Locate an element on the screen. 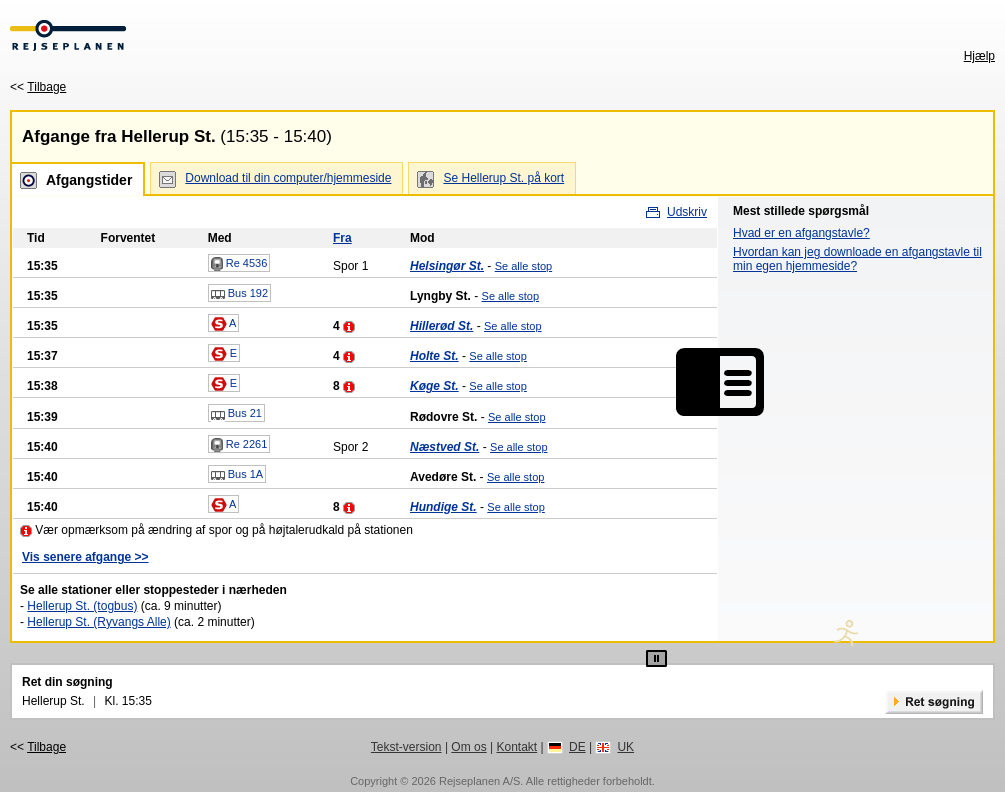 This screenshot has height=792, width=1005. pause an ongoing presentation is located at coordinates (656, 658).